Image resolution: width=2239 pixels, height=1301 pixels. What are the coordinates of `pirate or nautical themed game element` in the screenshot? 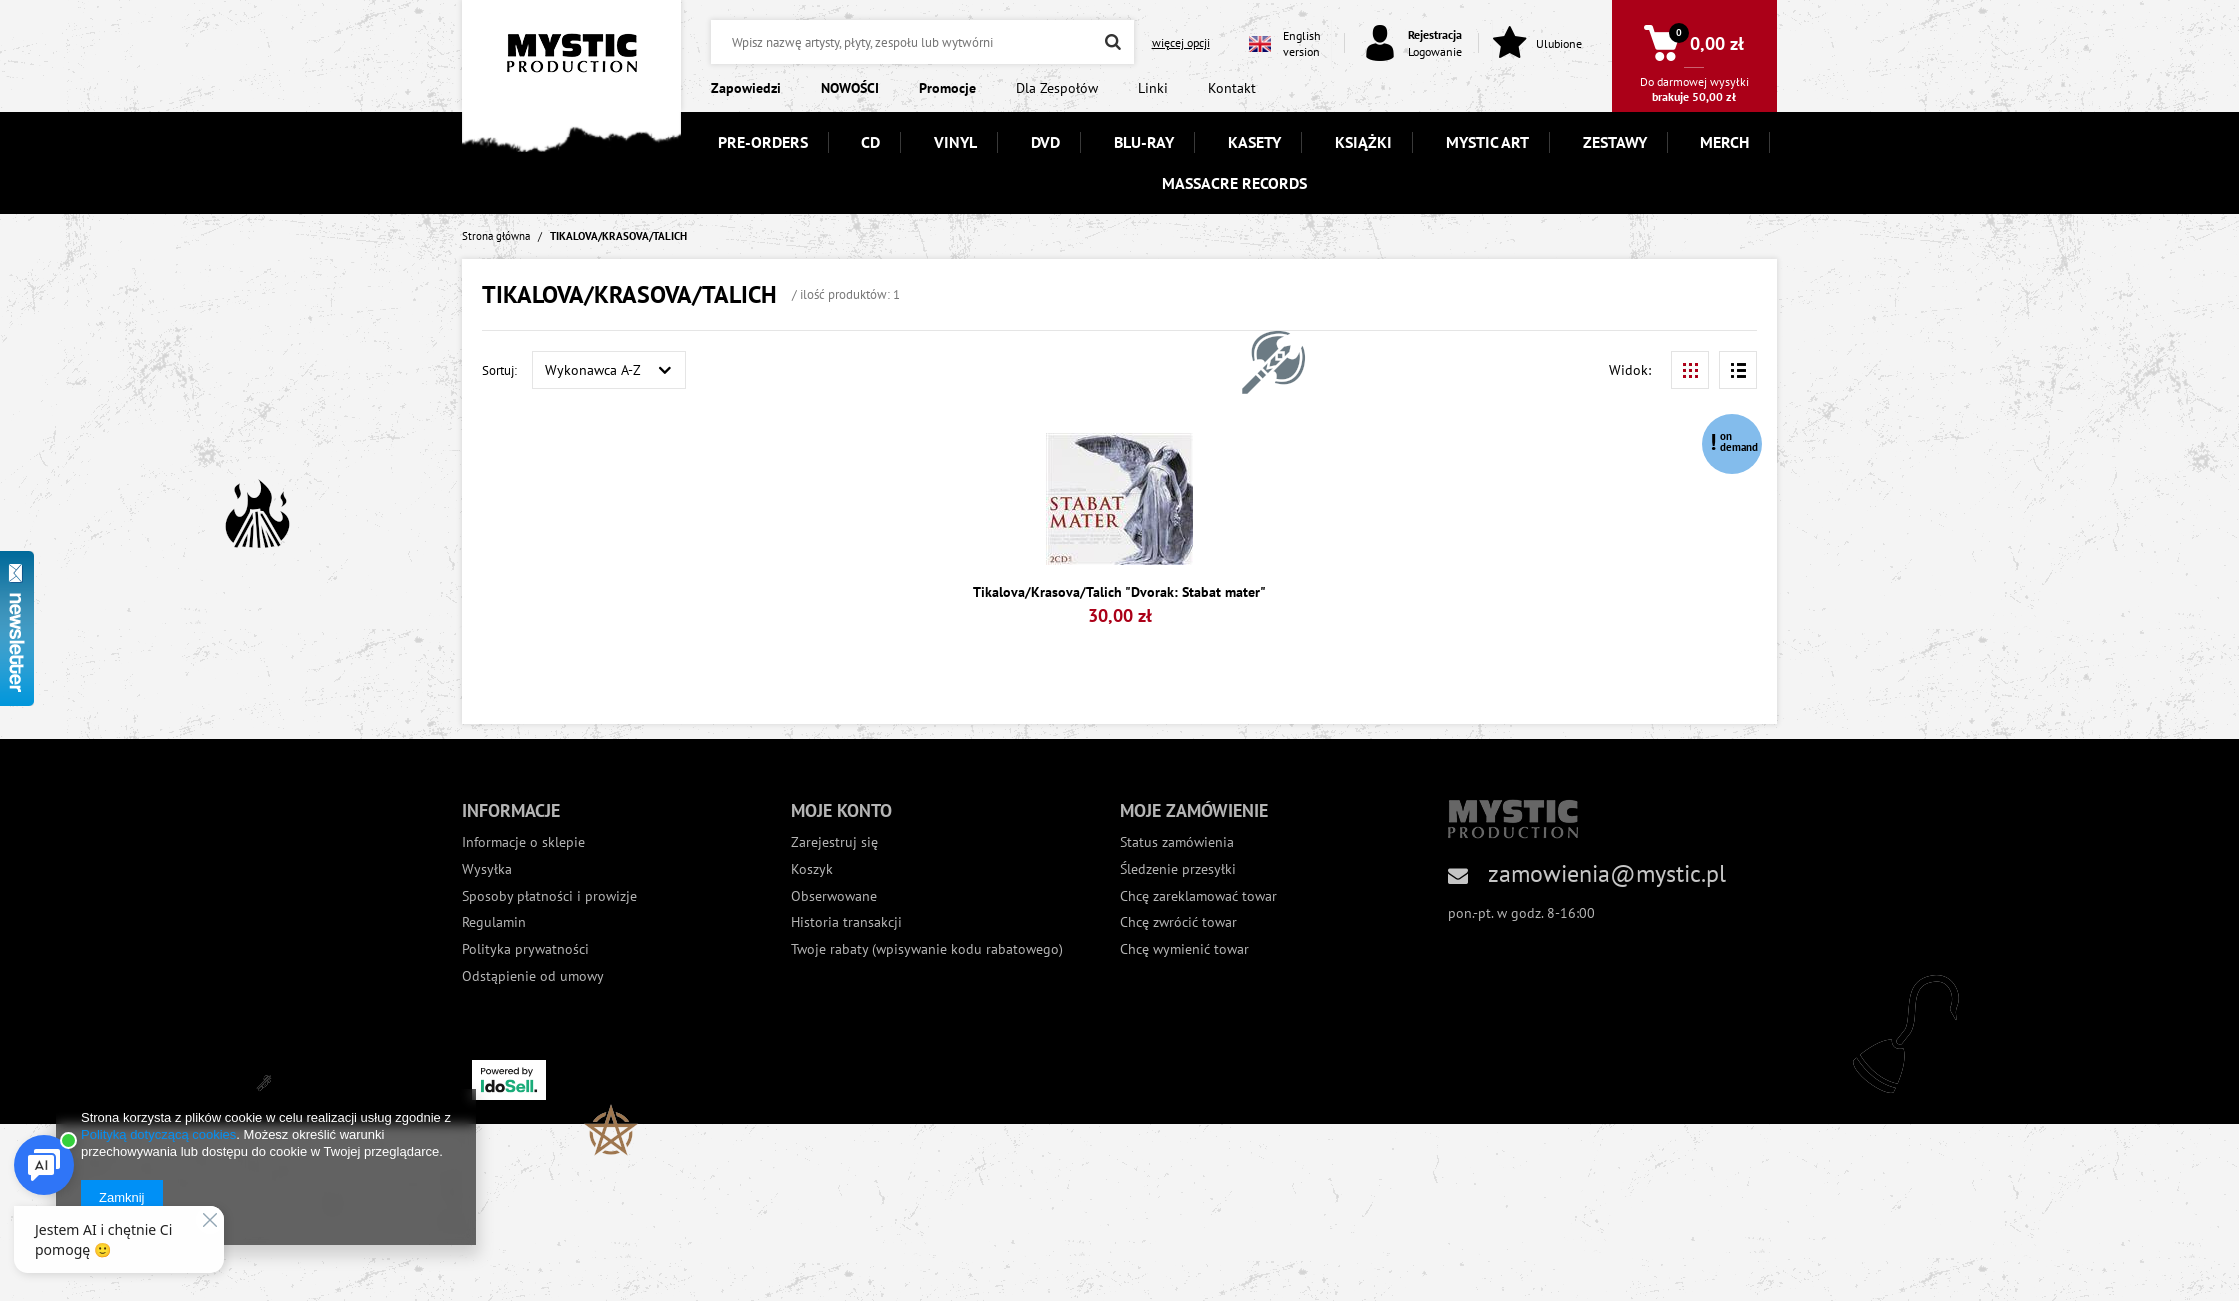 It's located at (1906, 1034).